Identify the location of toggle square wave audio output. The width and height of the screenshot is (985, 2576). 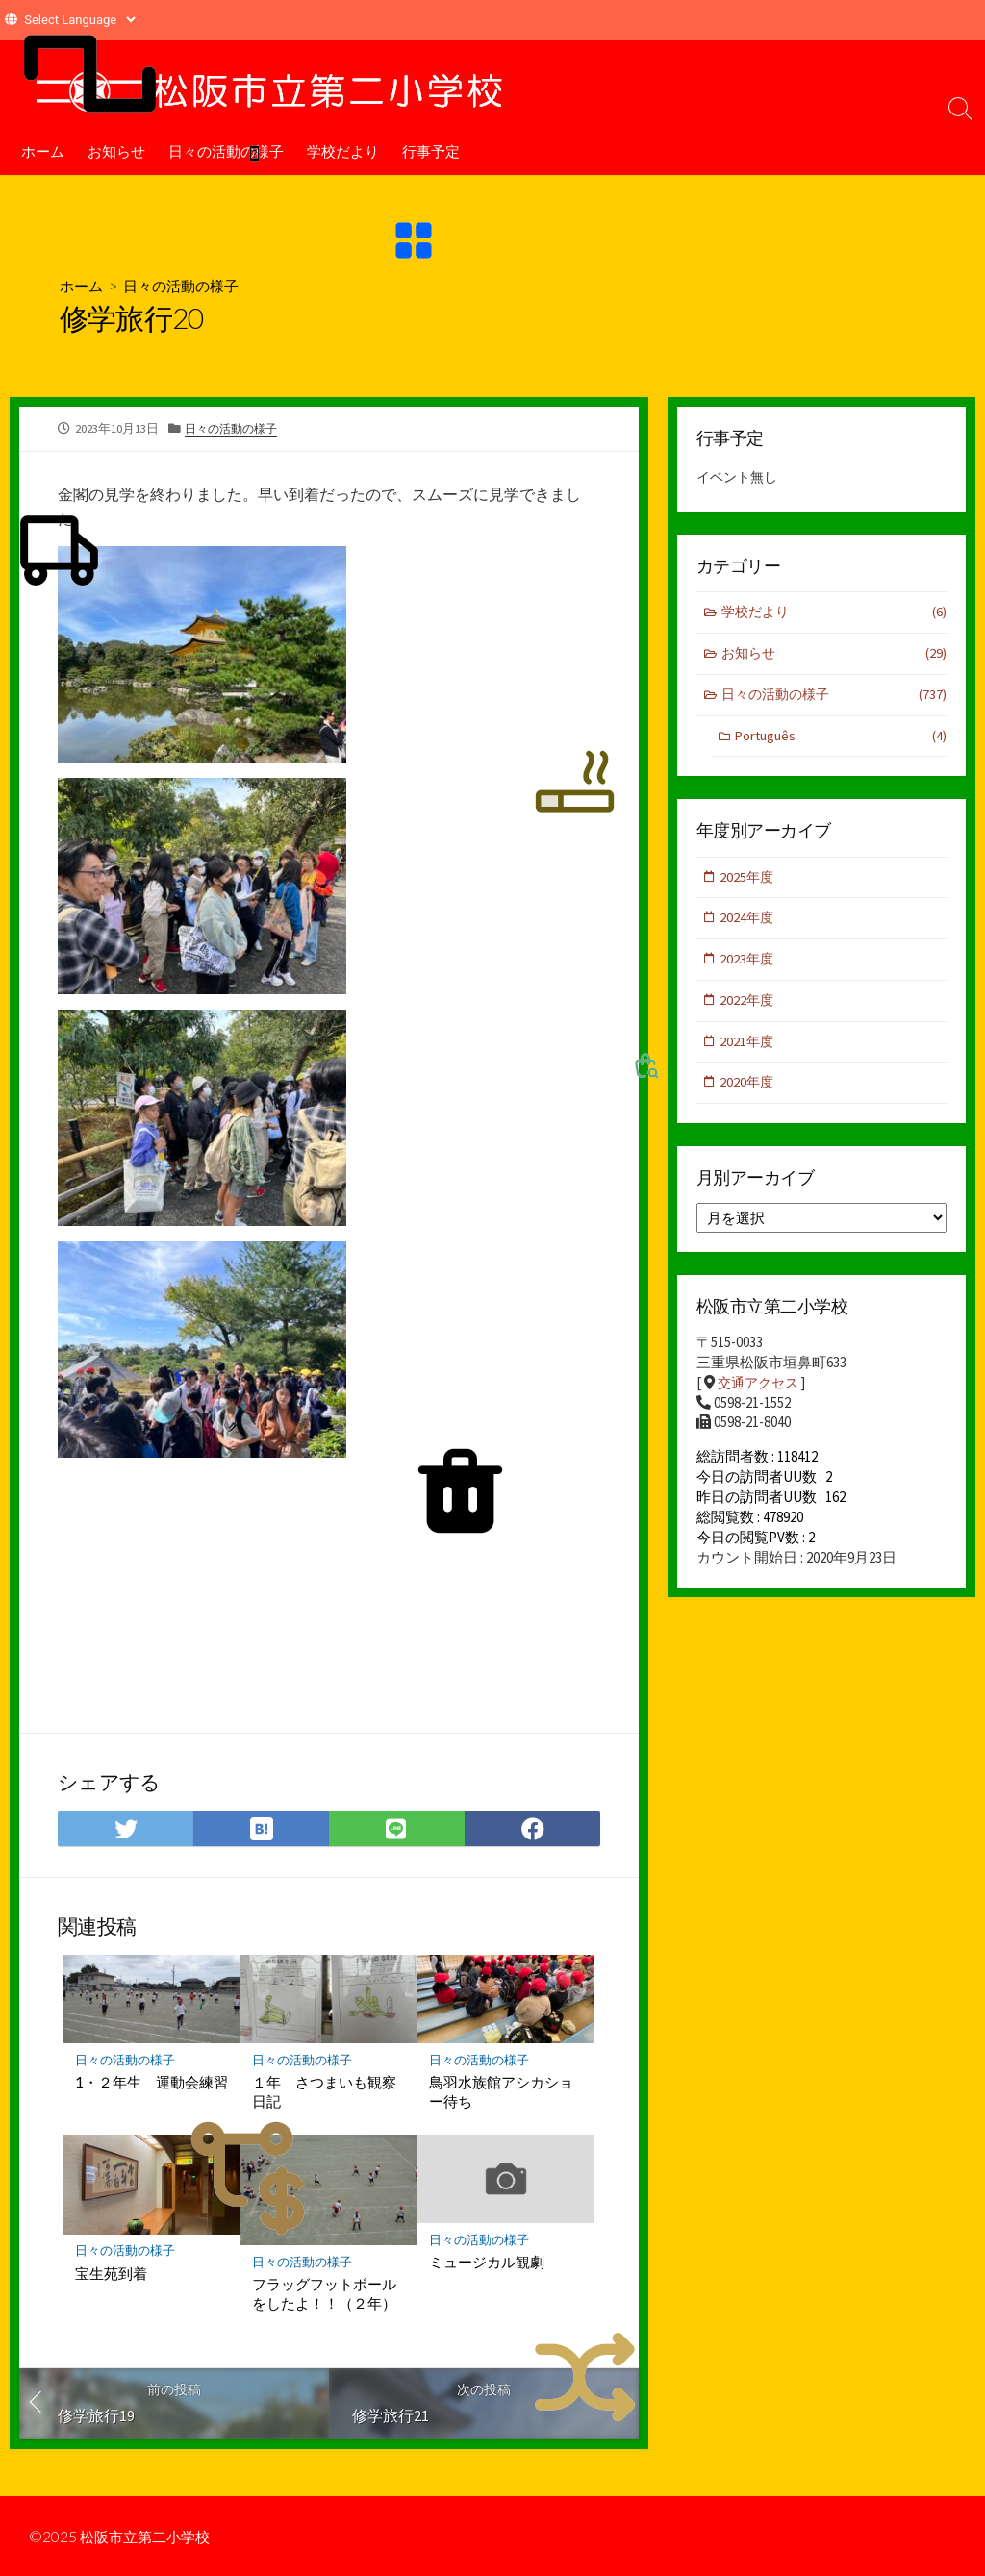
(89, 73).